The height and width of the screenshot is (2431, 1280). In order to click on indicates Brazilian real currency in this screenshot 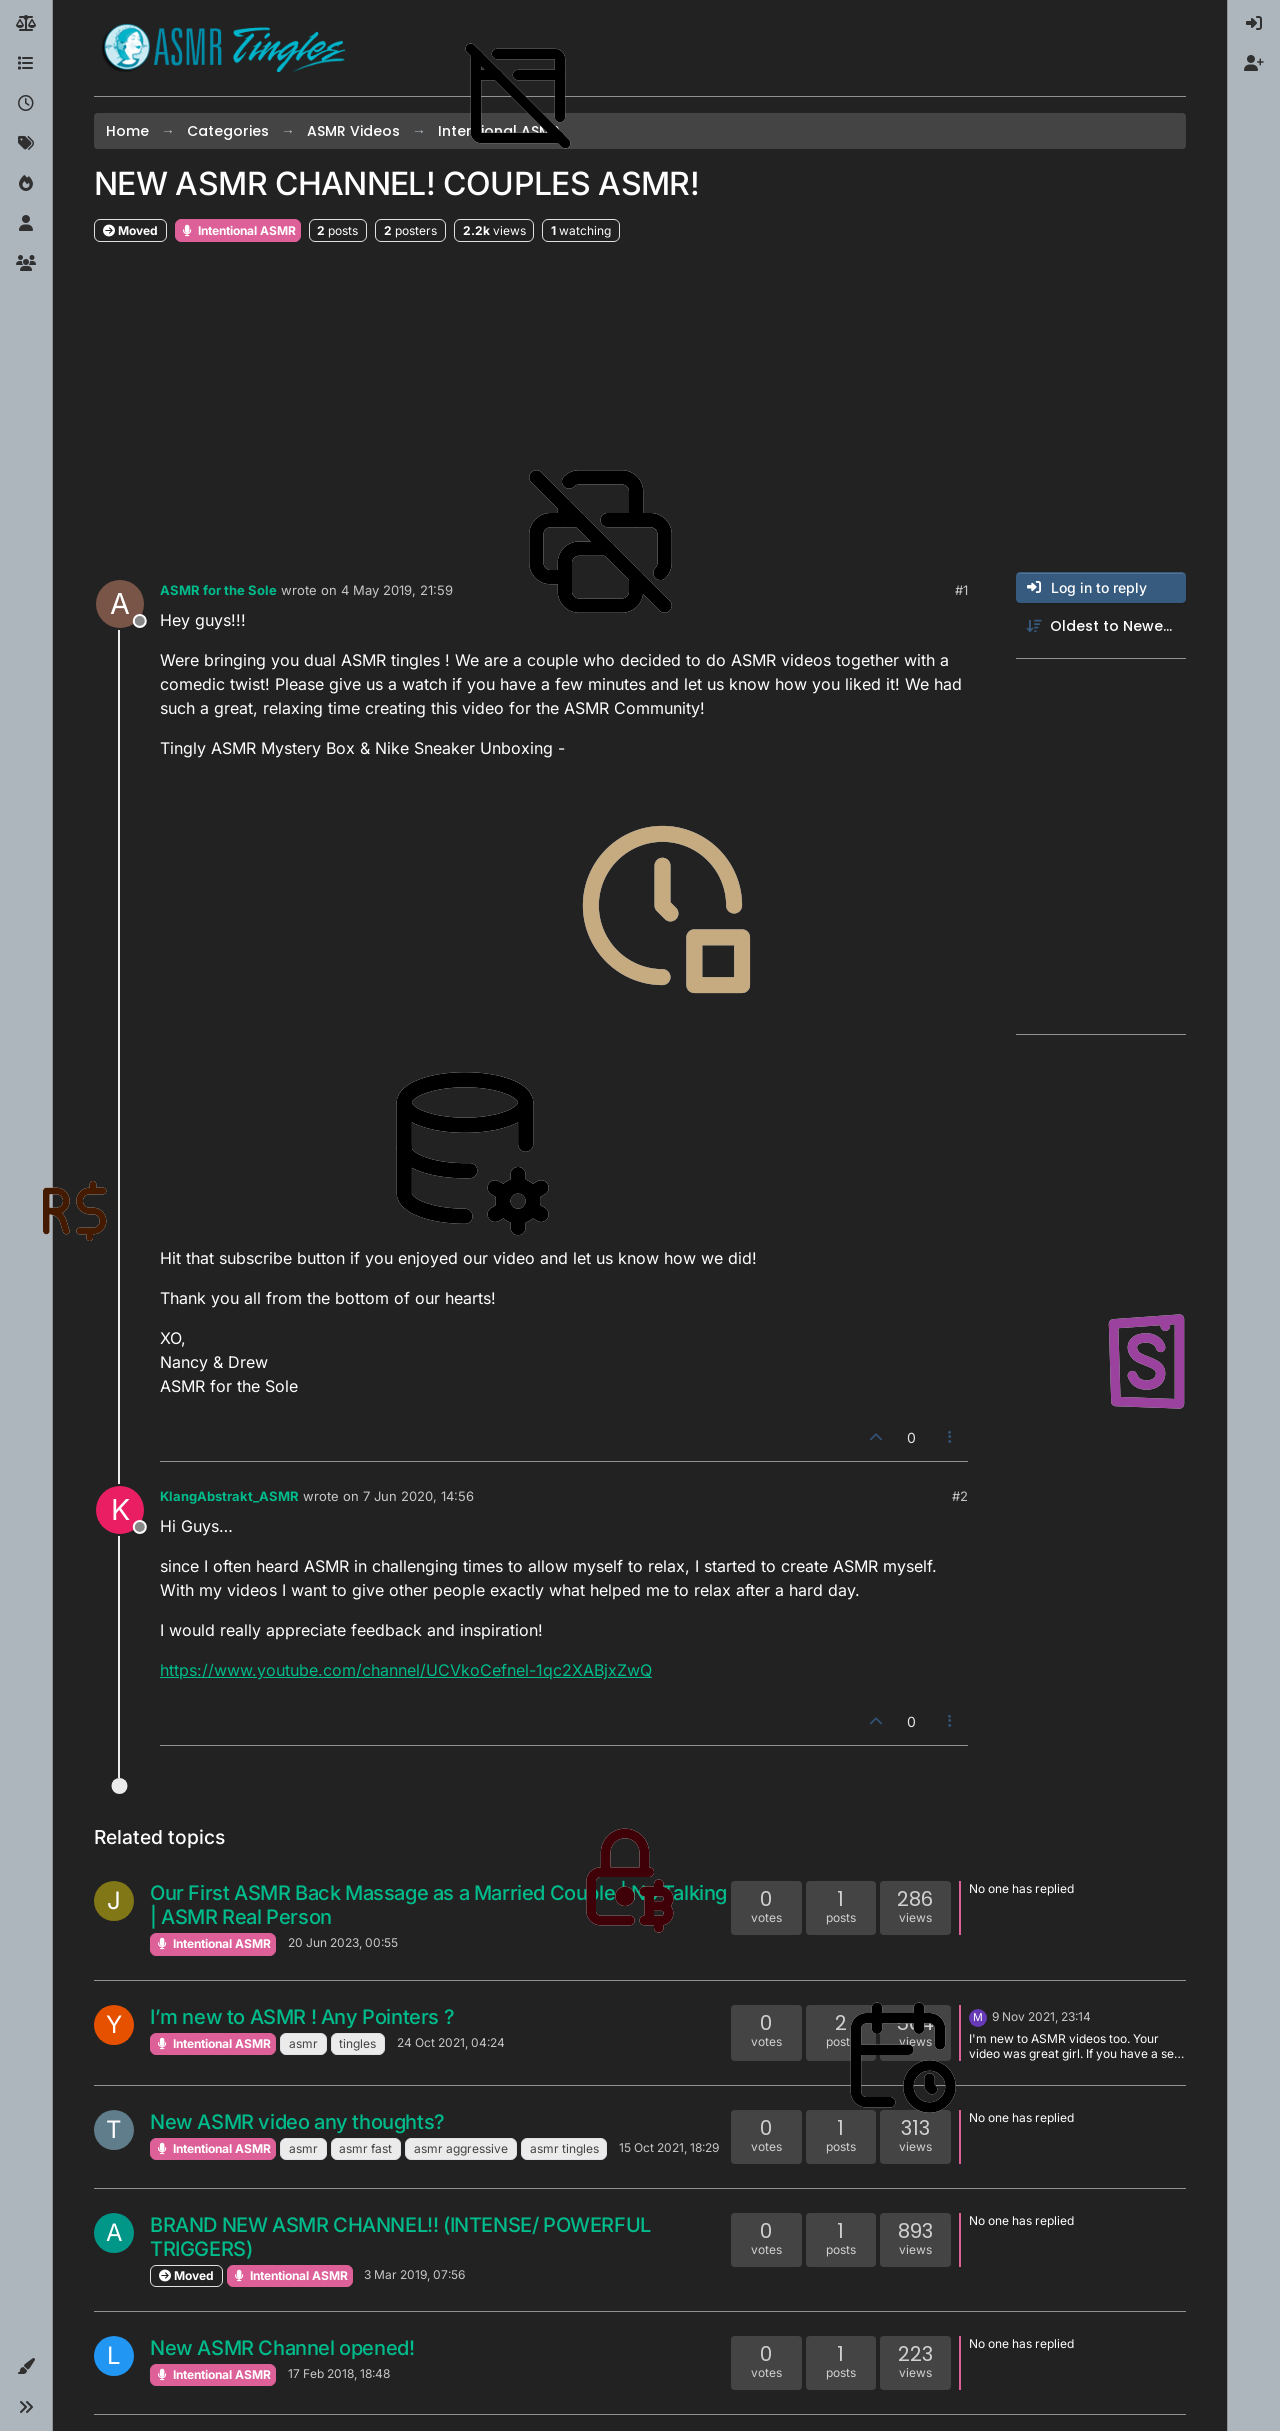, I will do `click(73, 1211)`.